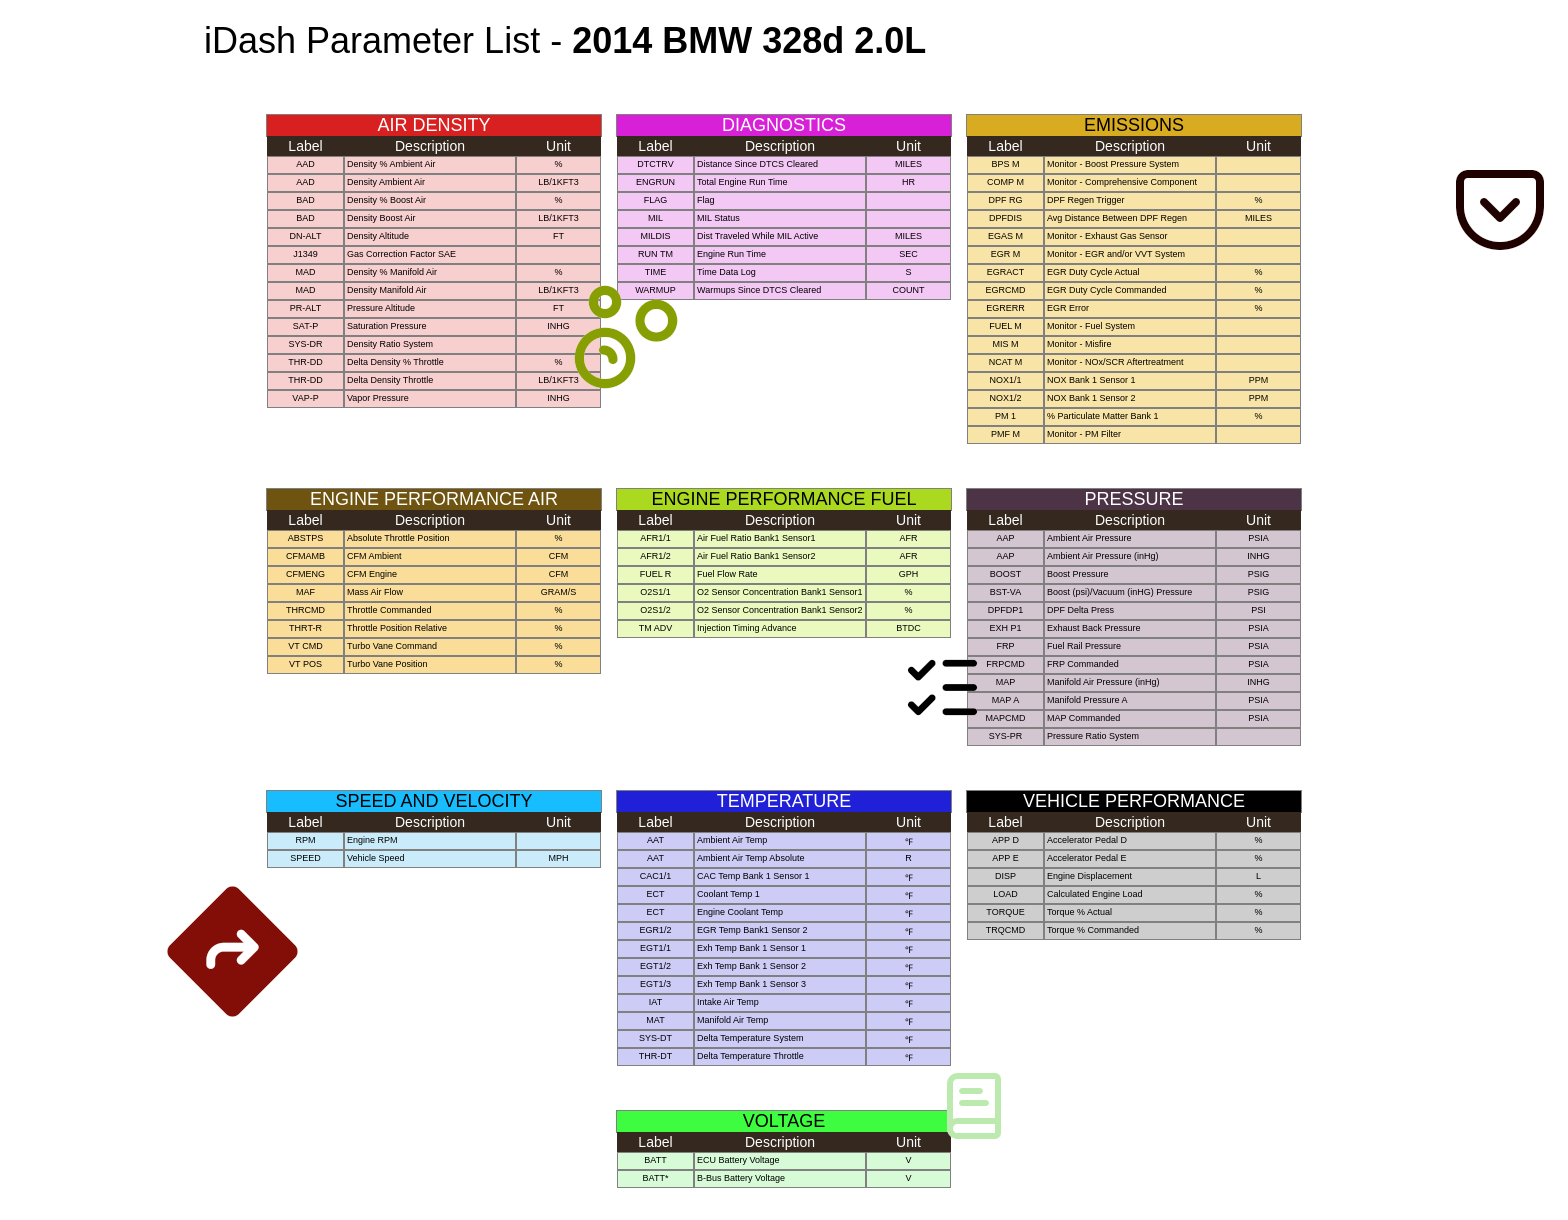  Describe the element at coordinates (232, 951) in the screenshot. I see `navigate to directions or routing options` at that location.